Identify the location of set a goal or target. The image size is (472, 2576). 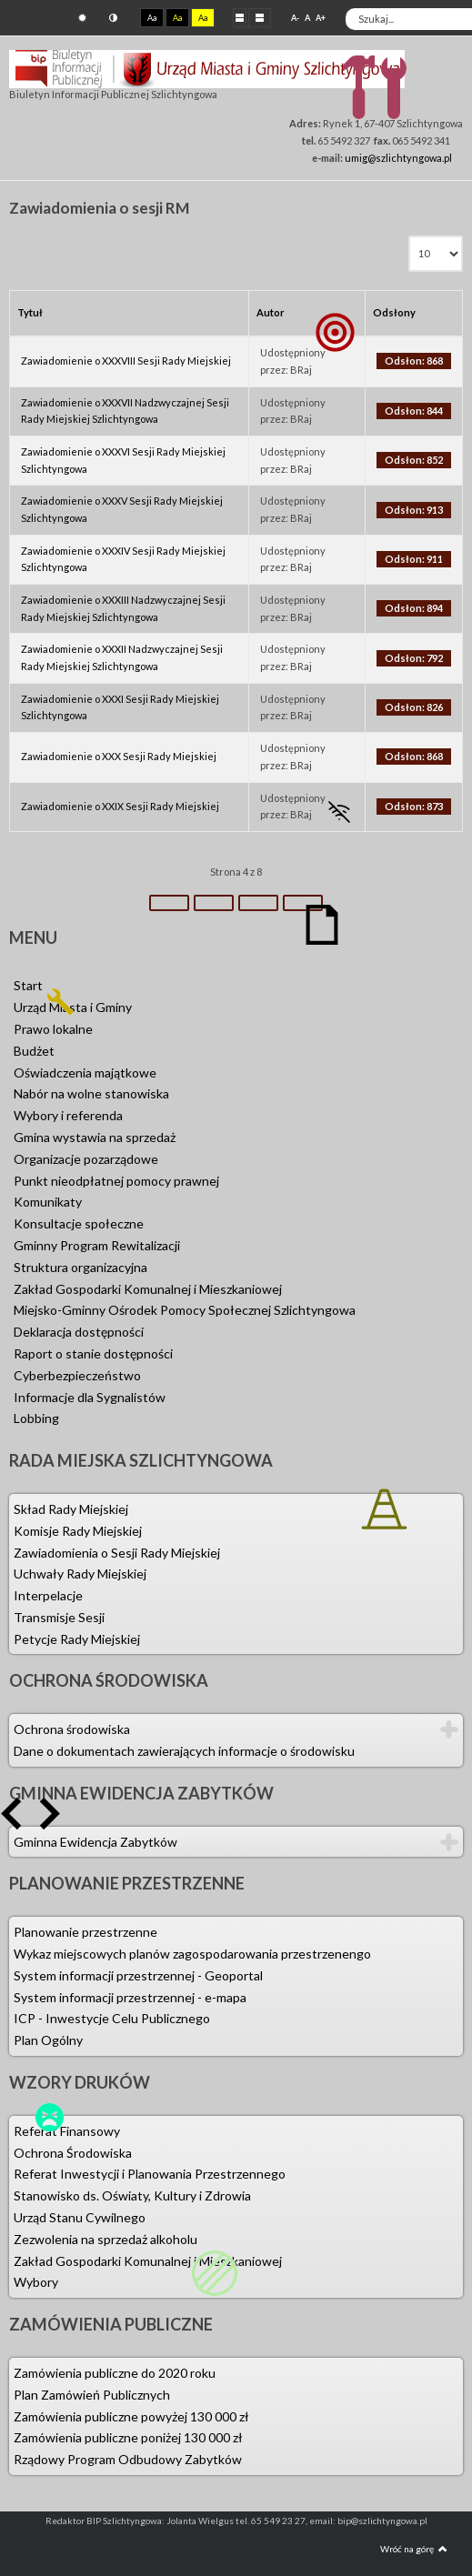
(335, 332).